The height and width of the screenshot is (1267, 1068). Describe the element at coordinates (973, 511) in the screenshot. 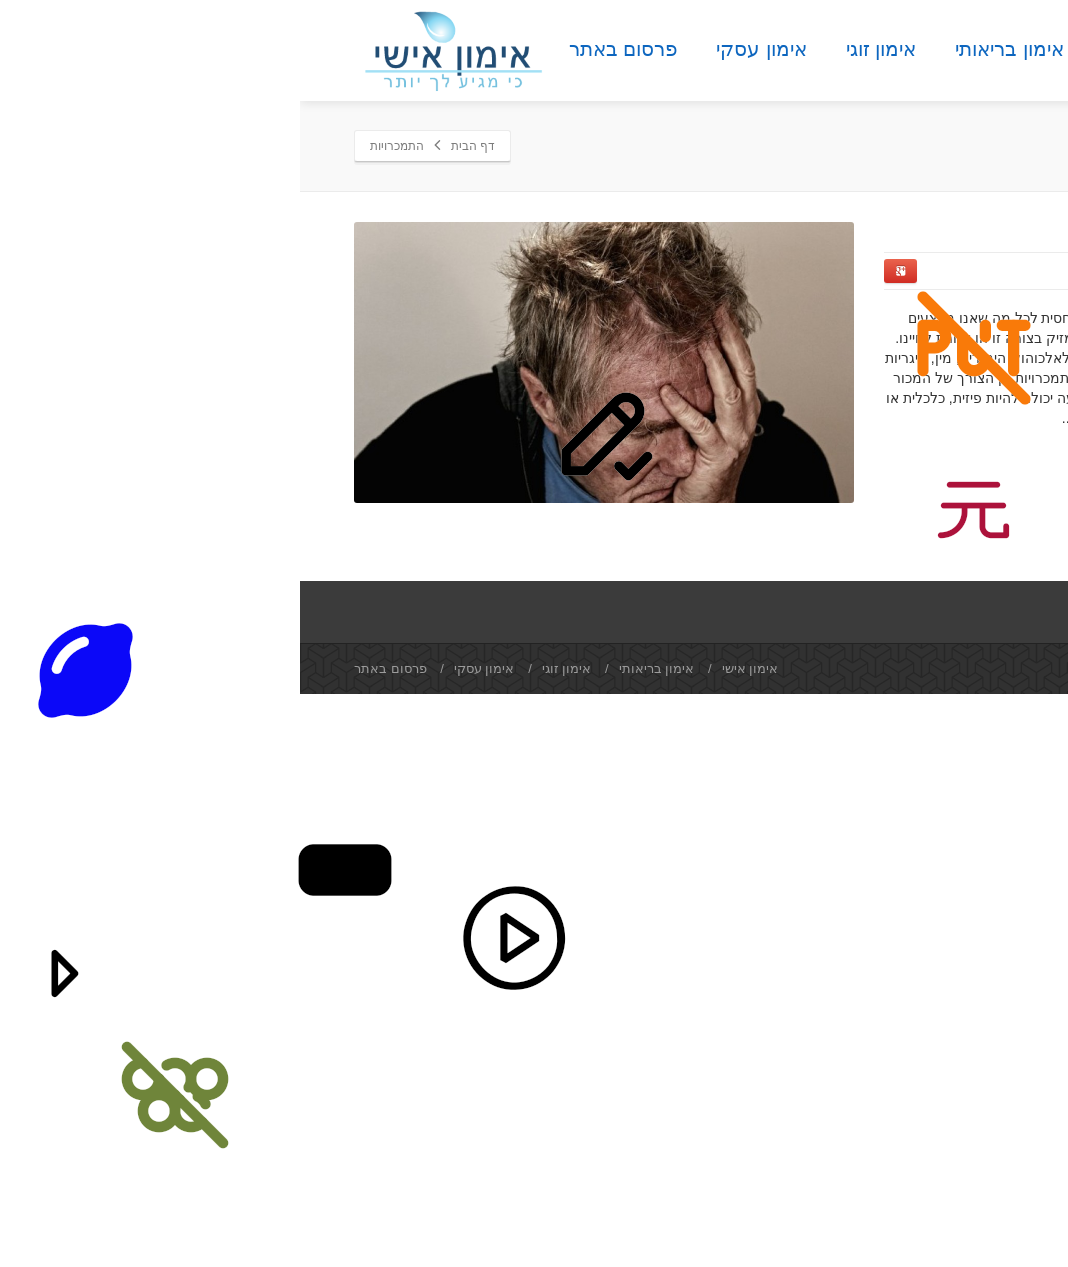

I see `view prices in chinese yuan` at that location.